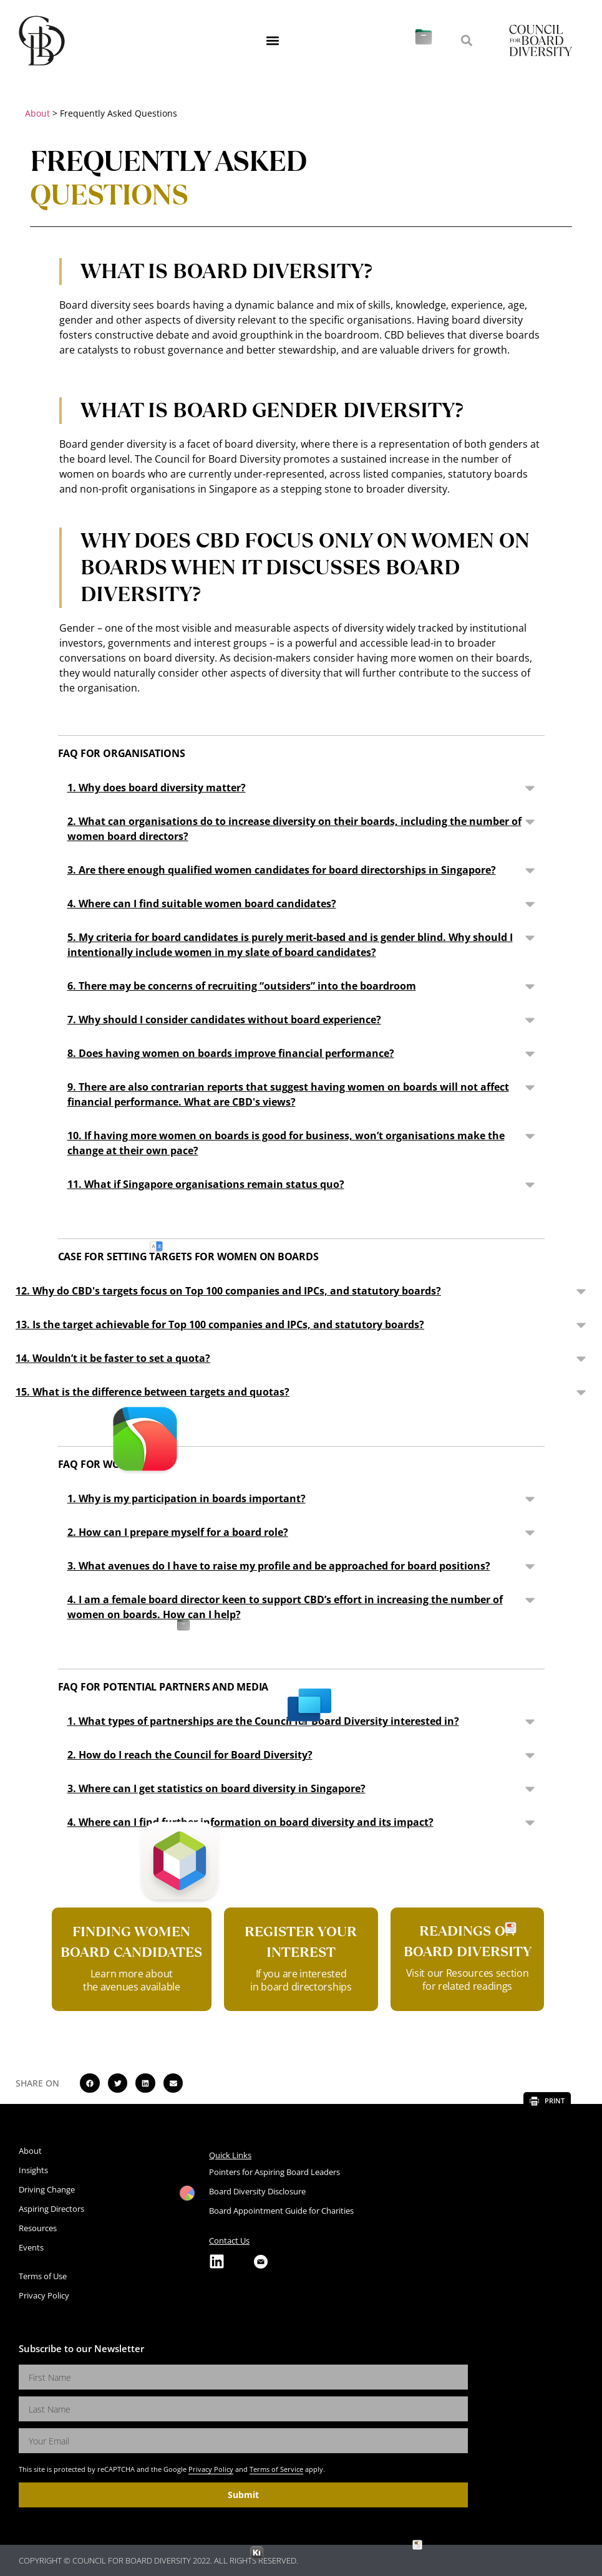 This screenshot has width=602, height=2576. I want to click on open the file manager application, so click(424, 37).